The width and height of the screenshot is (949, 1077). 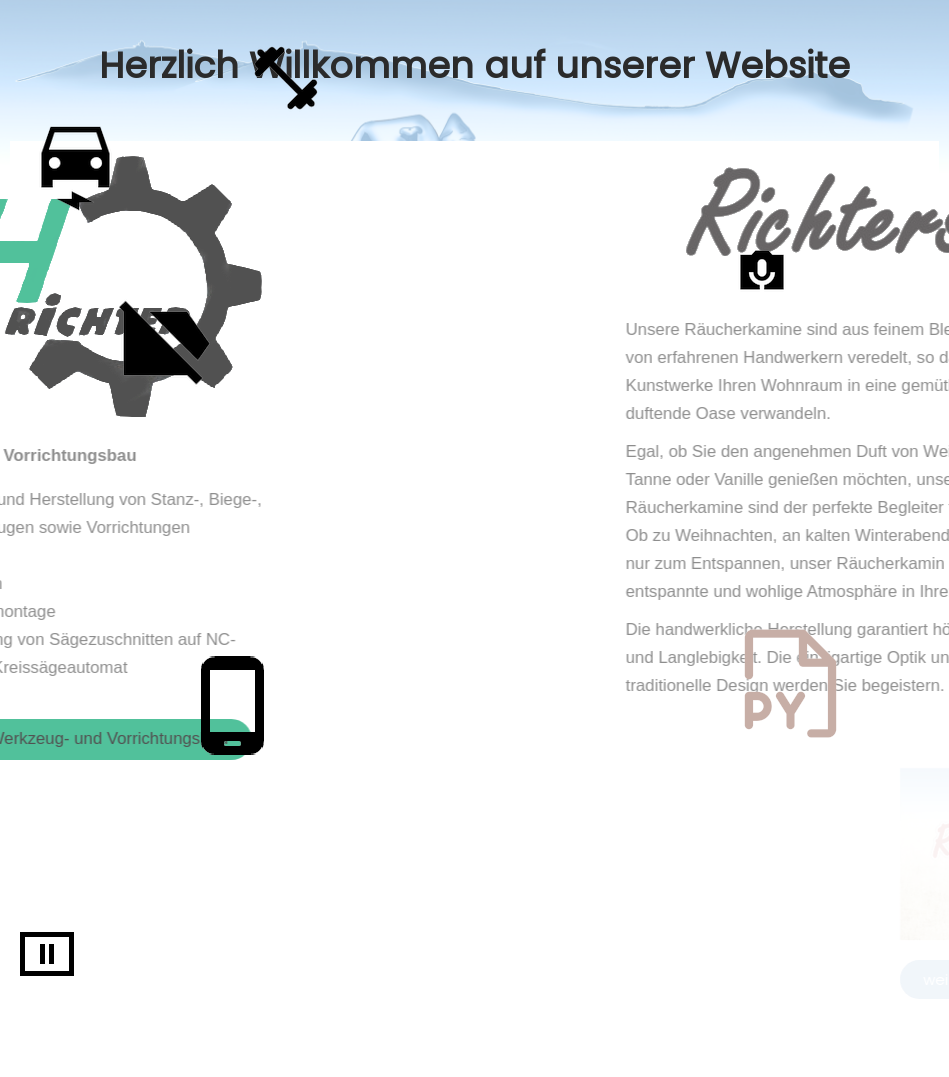 I want to click on locate nearby electric vehicle charging stations, so click(x=75, y=168).